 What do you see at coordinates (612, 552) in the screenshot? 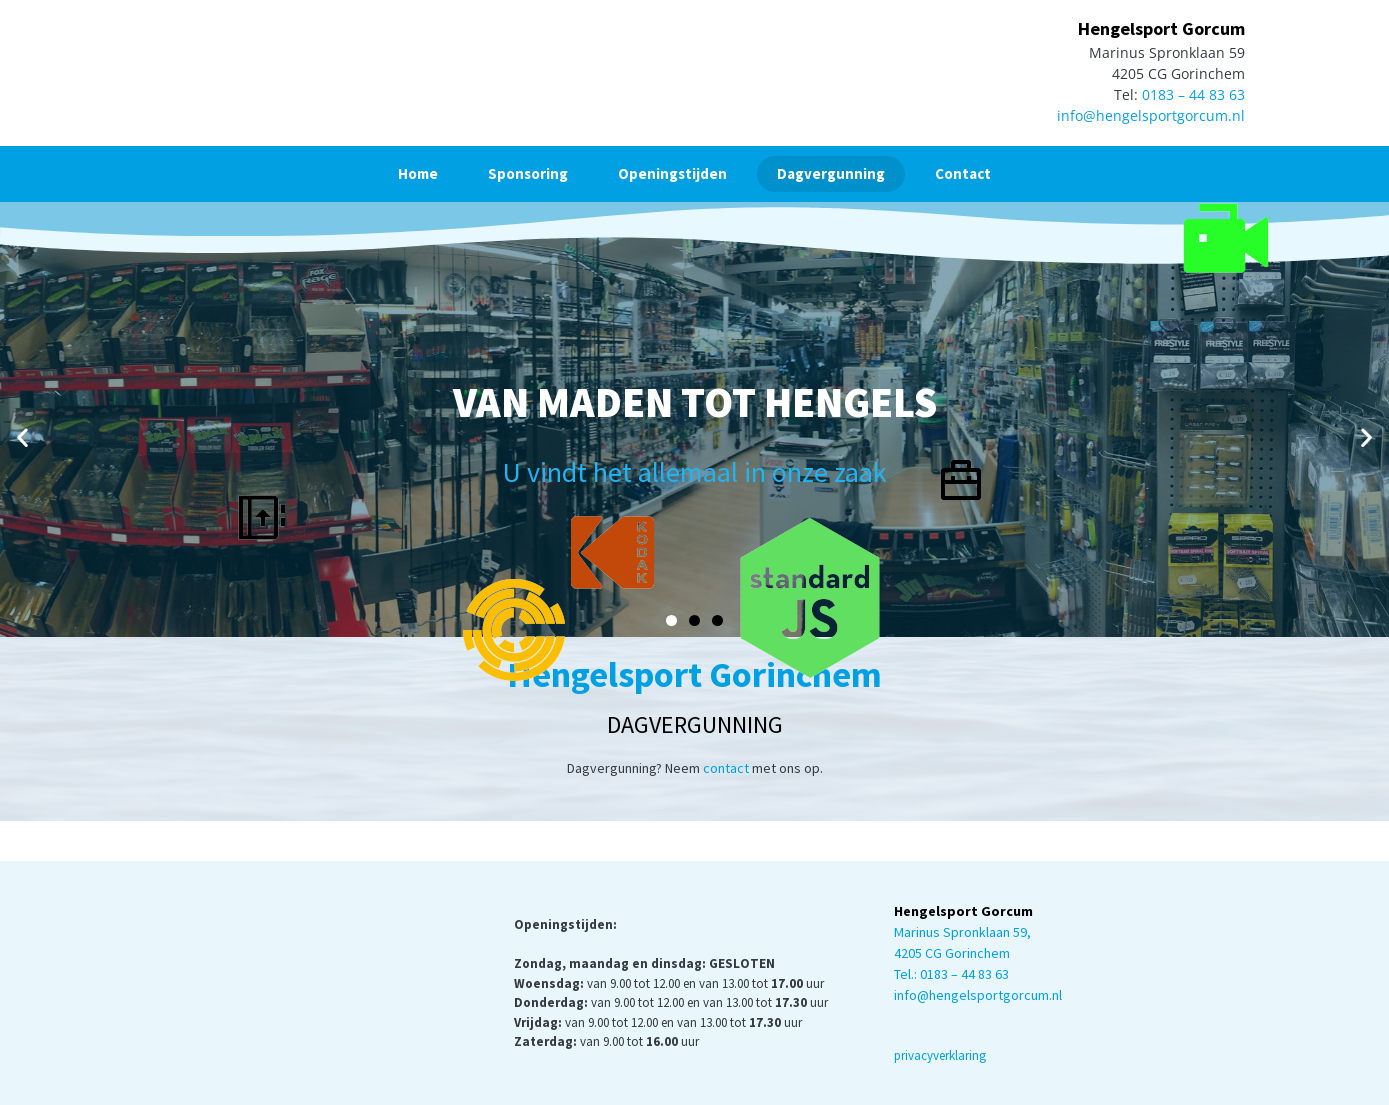
I see `Kodak brand logo` at bounding box center [612, 552].